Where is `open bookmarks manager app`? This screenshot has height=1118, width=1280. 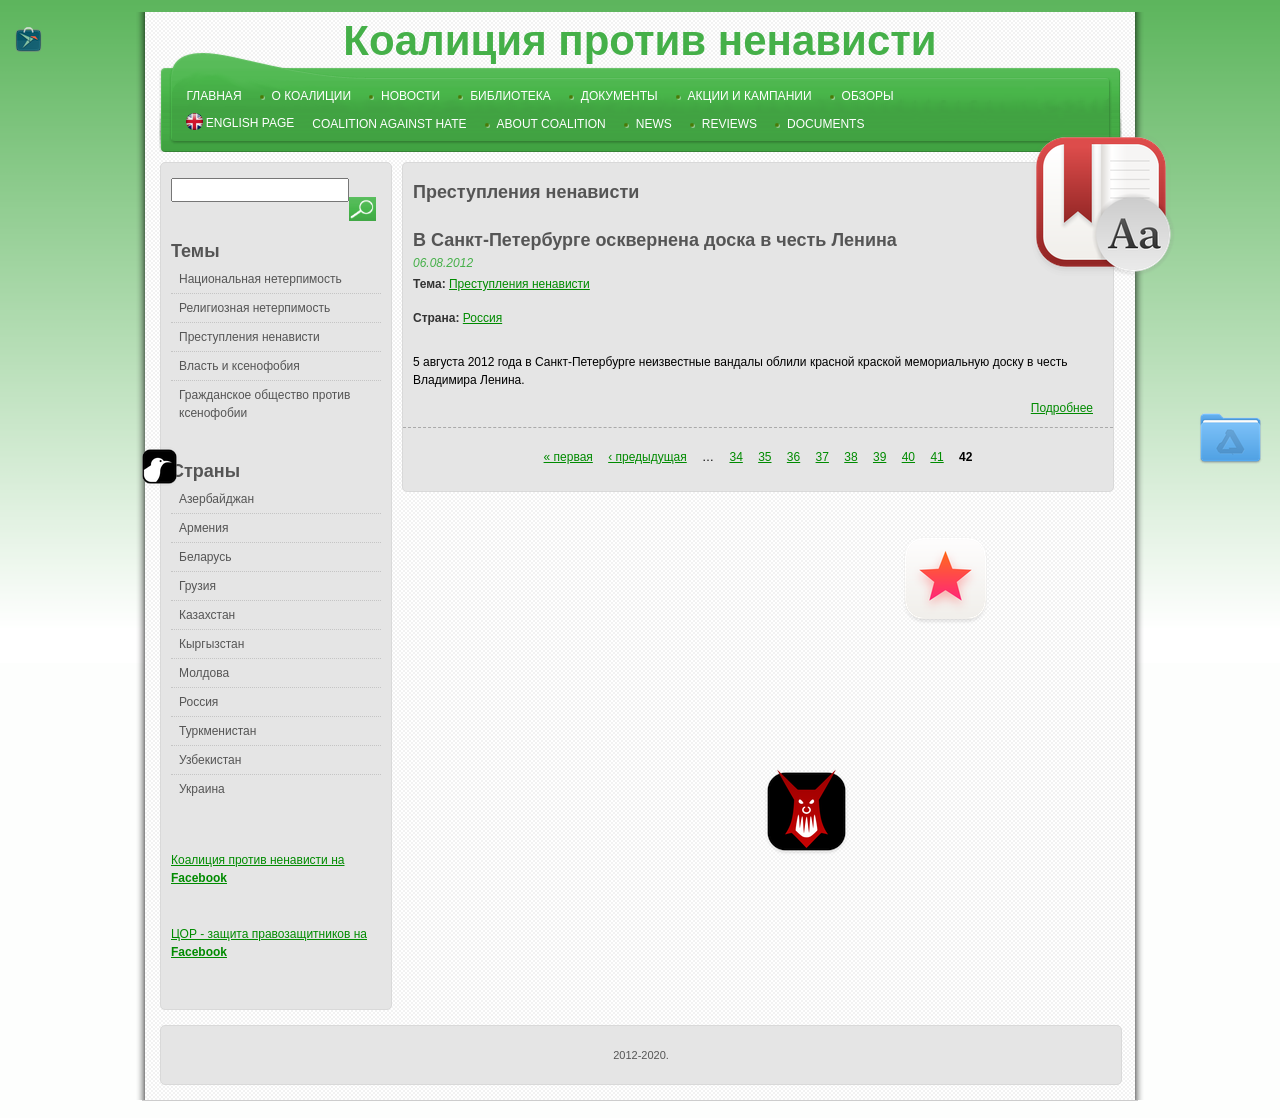 open bookmarks manager app is located at coordinates (945, 578).